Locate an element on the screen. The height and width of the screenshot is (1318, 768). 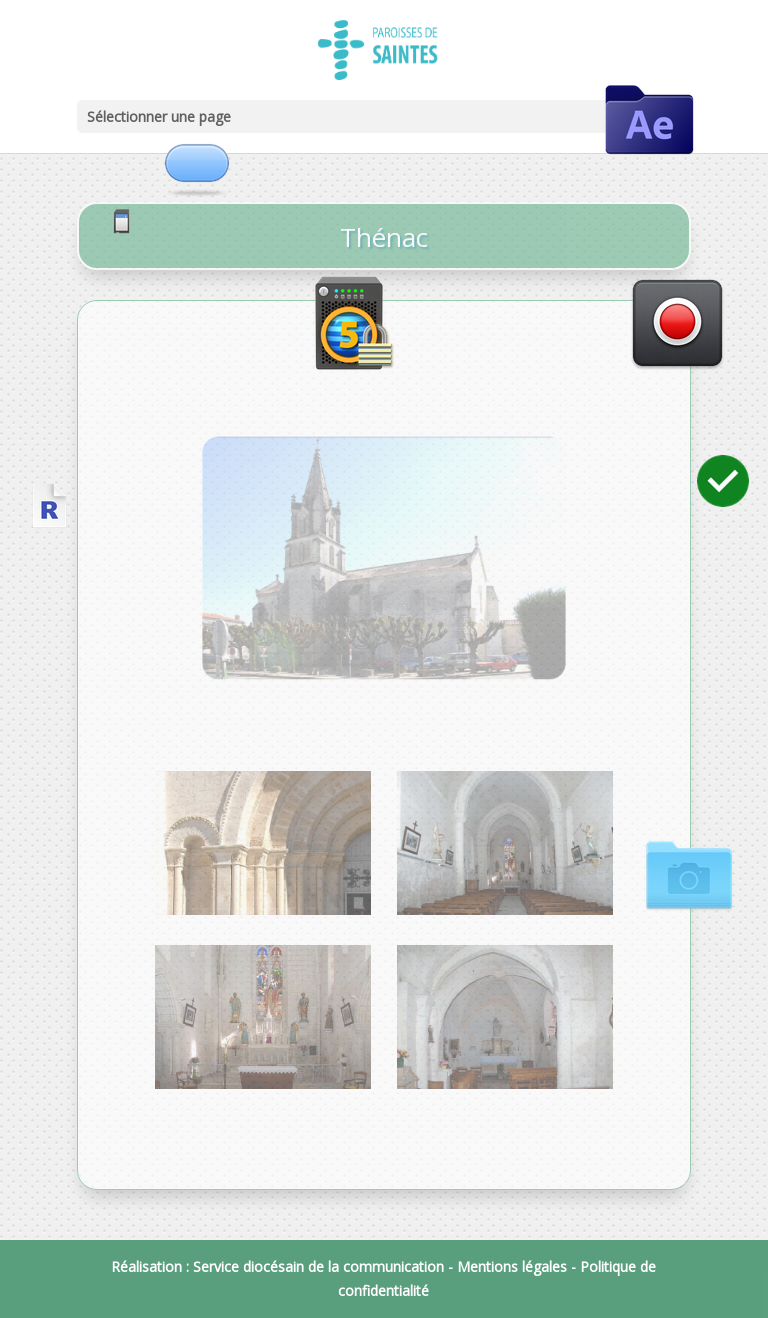
indicates a selected or checked item is located at coordinates (723, 481).